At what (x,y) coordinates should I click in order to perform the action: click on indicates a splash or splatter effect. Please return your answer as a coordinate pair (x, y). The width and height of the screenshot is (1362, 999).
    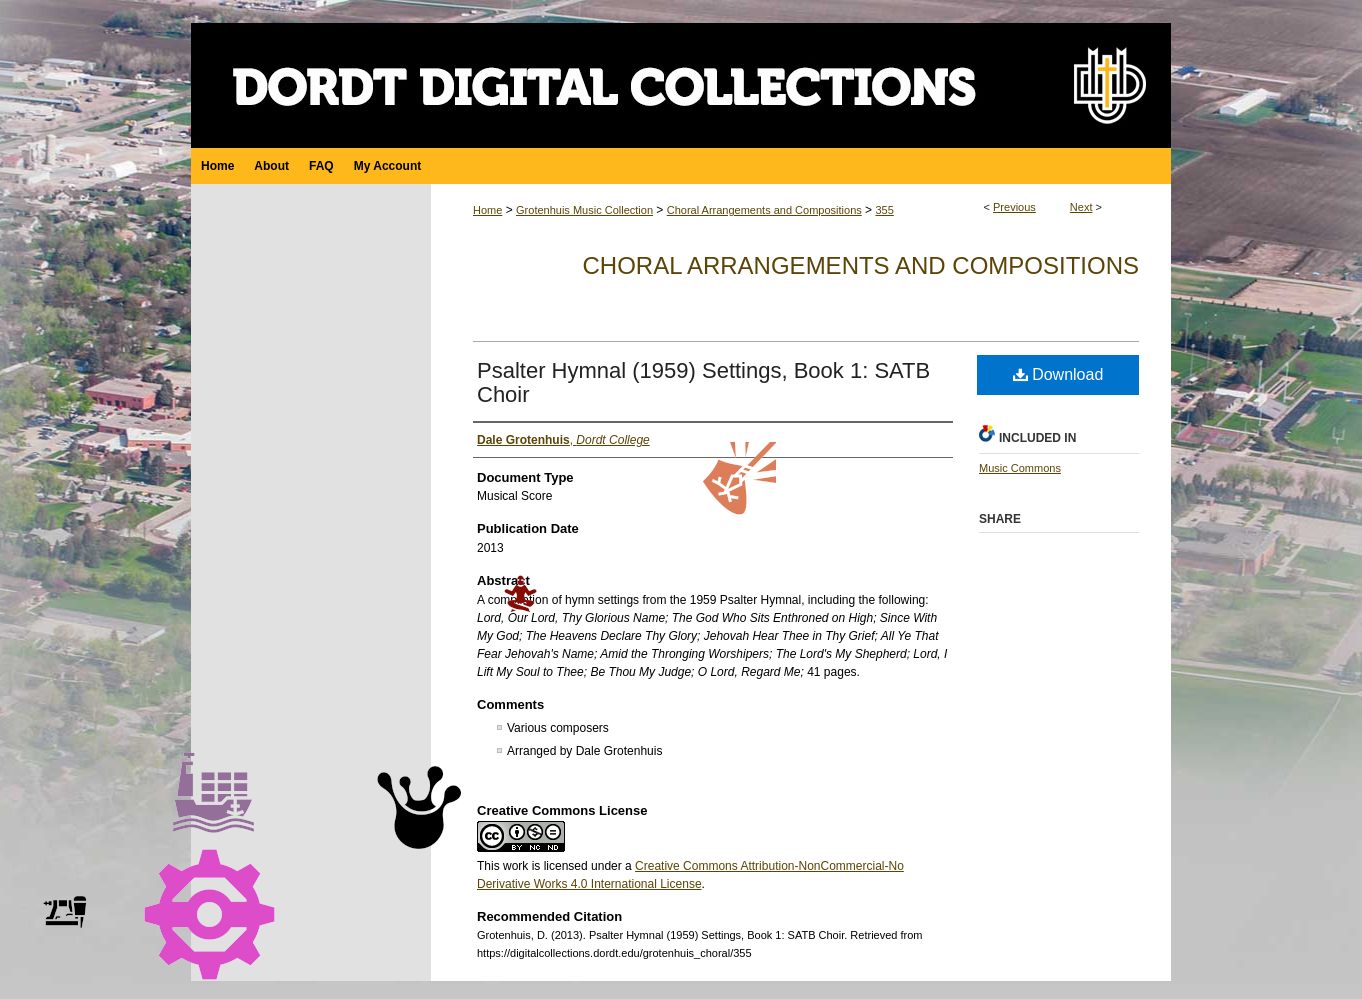
    Looking at the image, I should click on (419, 807).